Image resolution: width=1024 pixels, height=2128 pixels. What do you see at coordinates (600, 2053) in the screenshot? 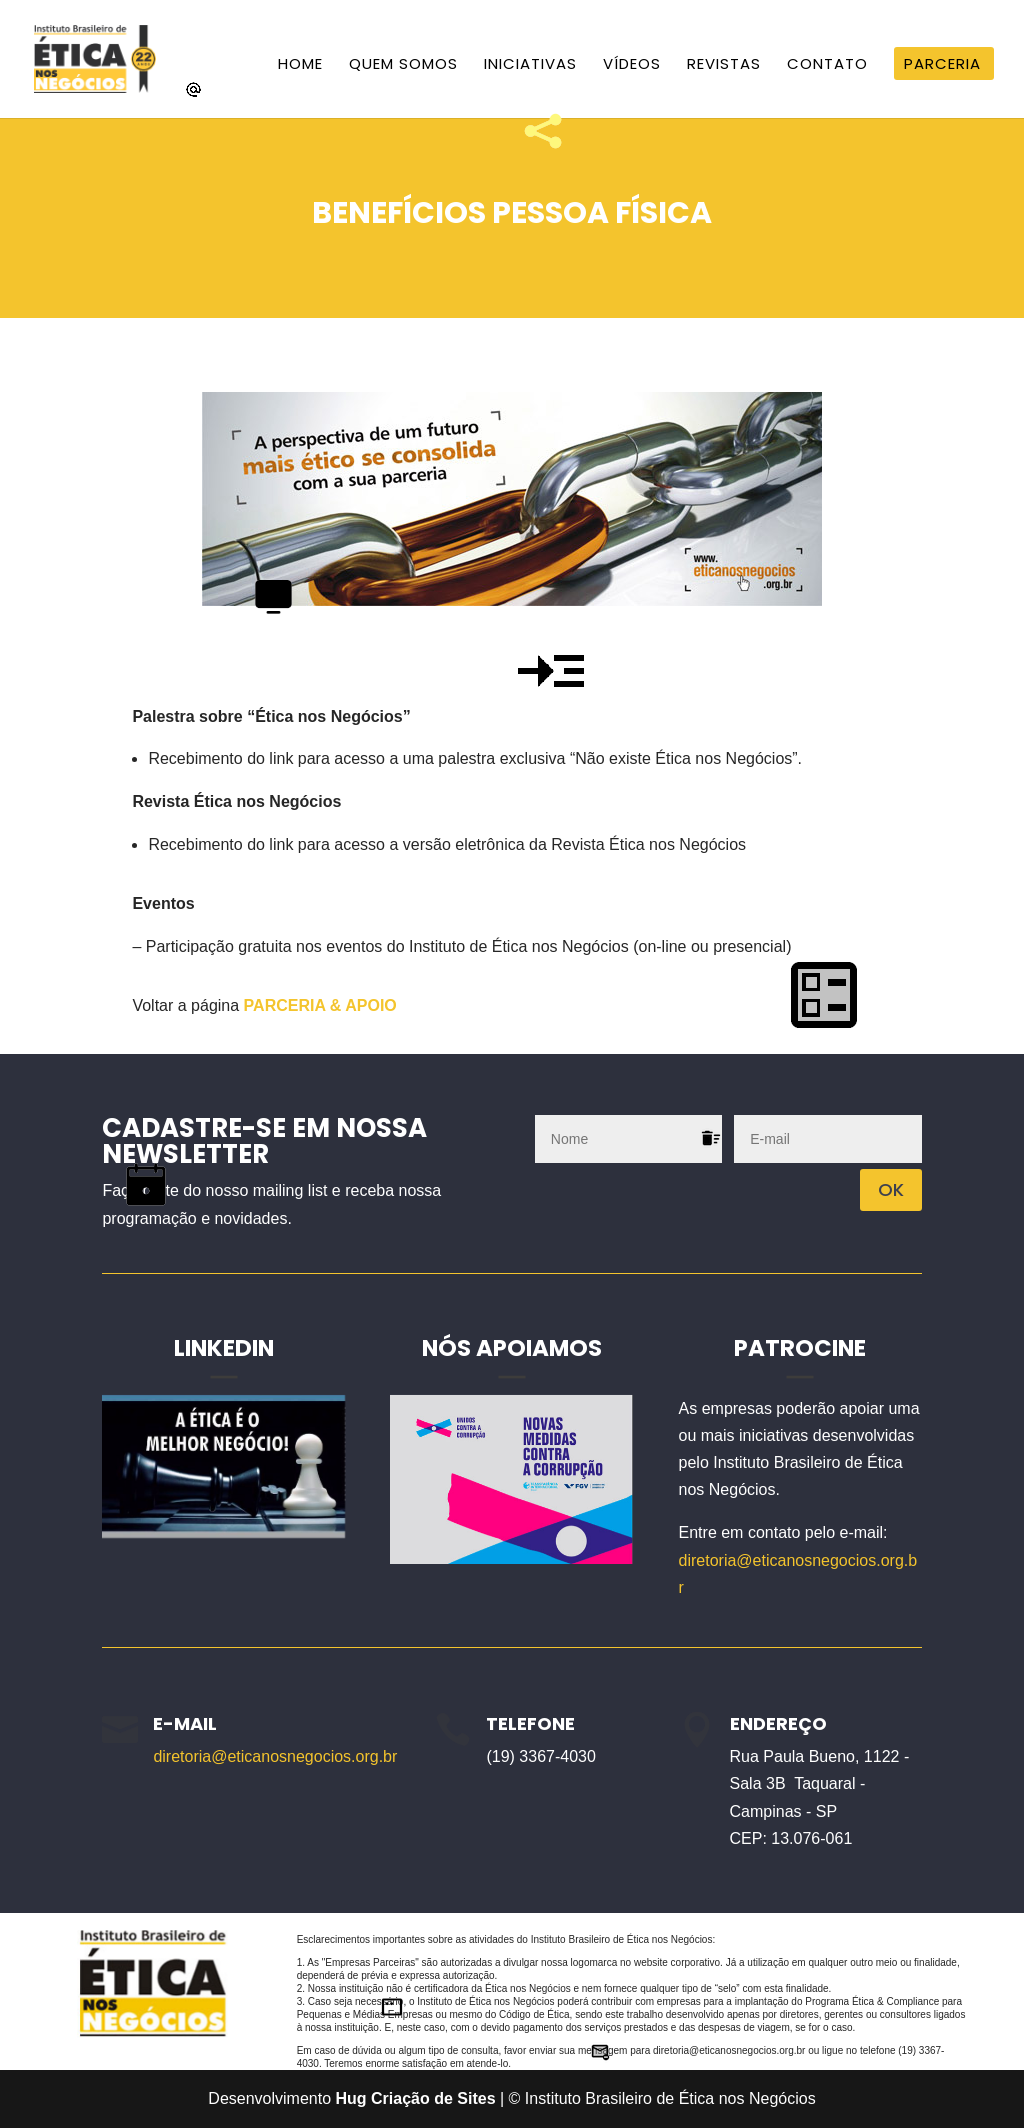
I see `unsubscribe from email list` at bounding box center [600, 2053].